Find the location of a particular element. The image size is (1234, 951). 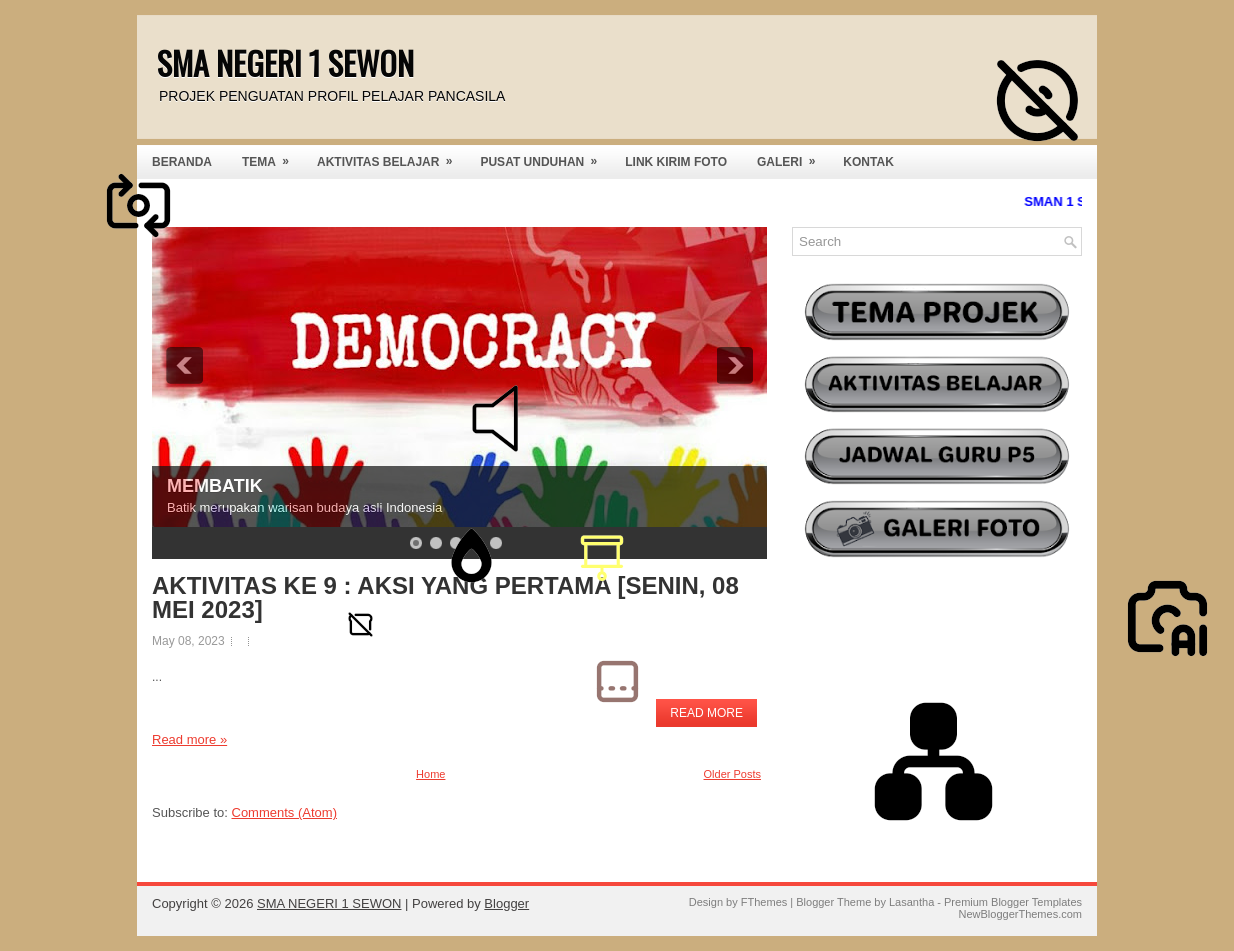

indicates gluten-free or bread-free option is located at coordinates (360, 624).